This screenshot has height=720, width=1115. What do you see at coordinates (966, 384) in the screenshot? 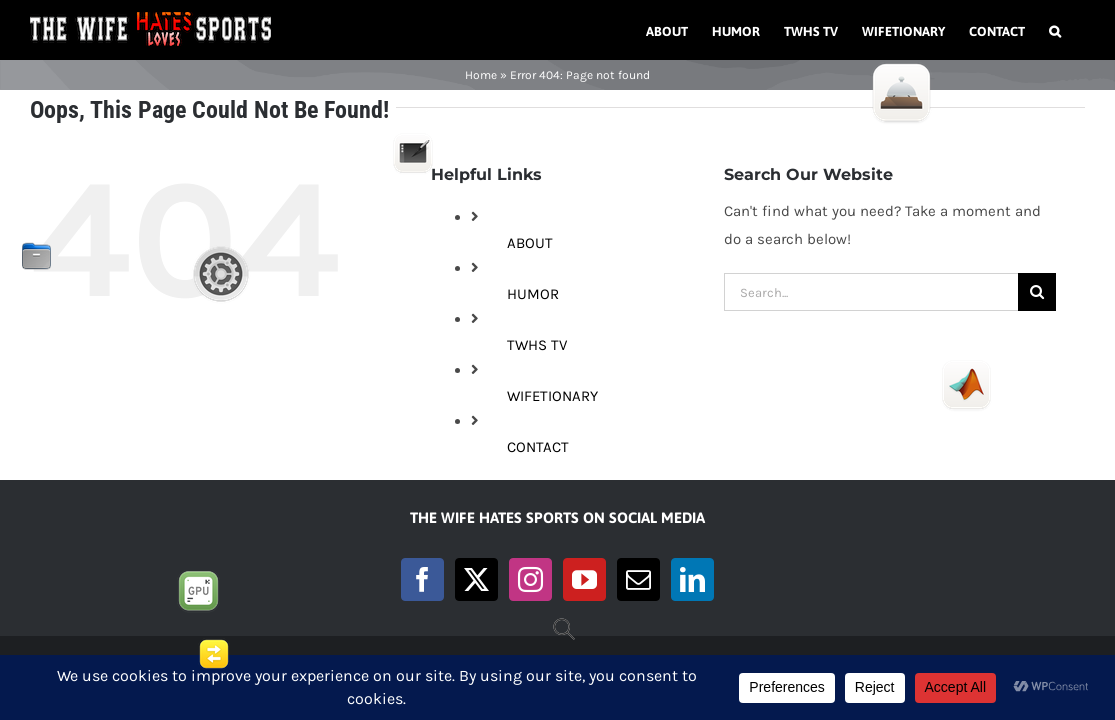
I see `open MATLAB application` at bounding box center [966, 384].